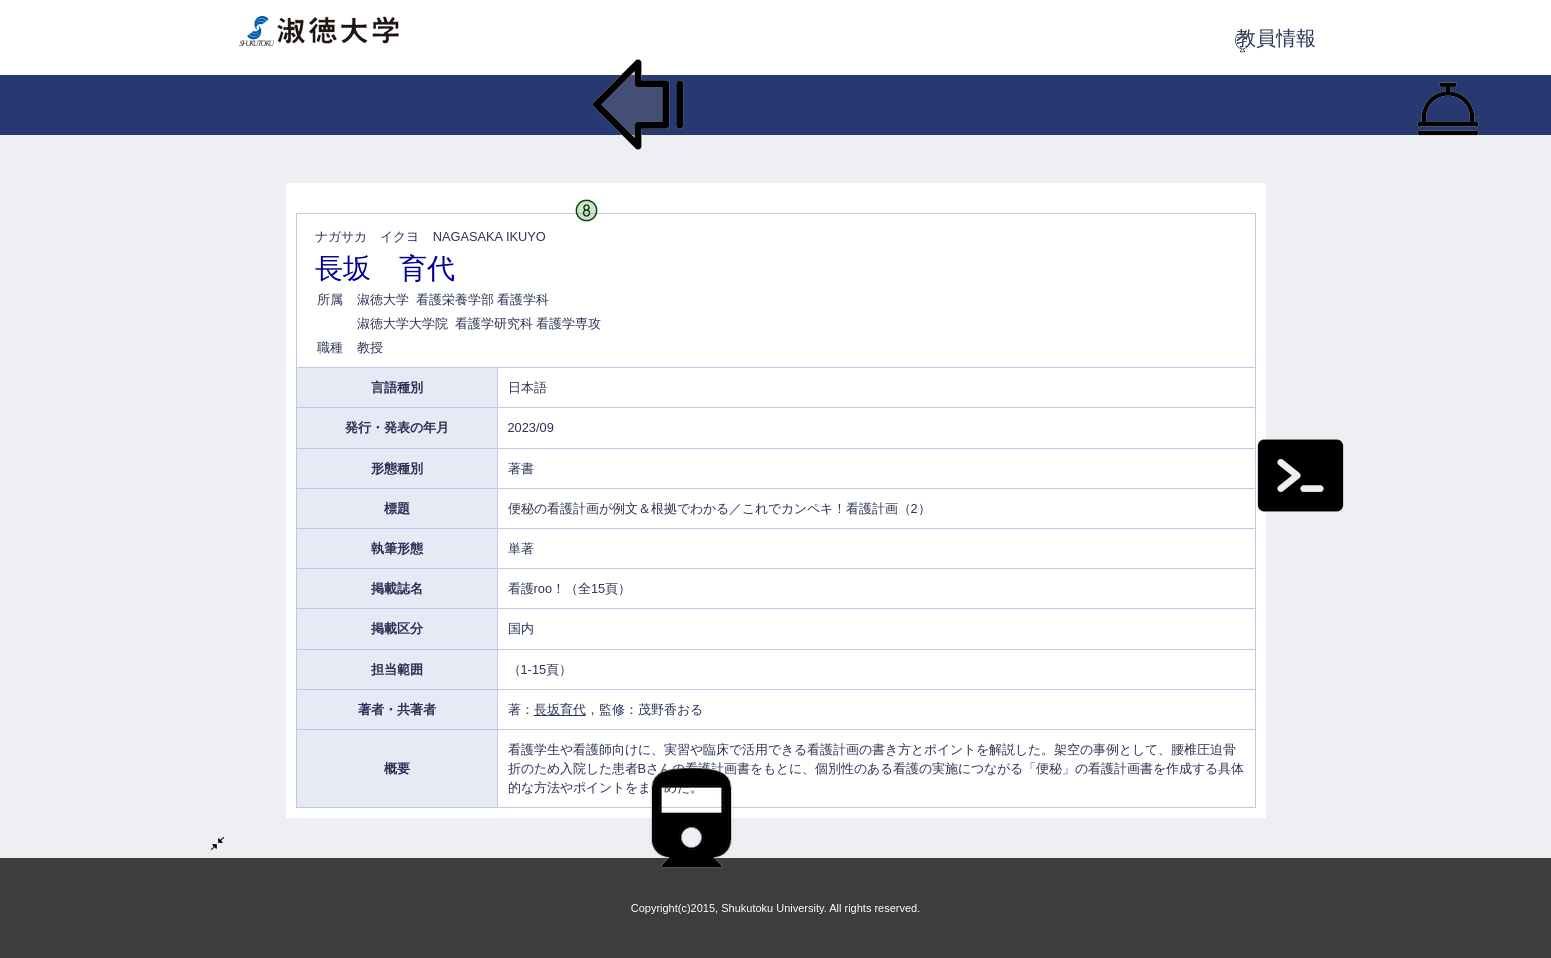 This screenshot has width=1551, height=958. Describe the element at coordinates (586, 210) in the screenshot. I see `indicates item number eight in a list or sequence` at that location.